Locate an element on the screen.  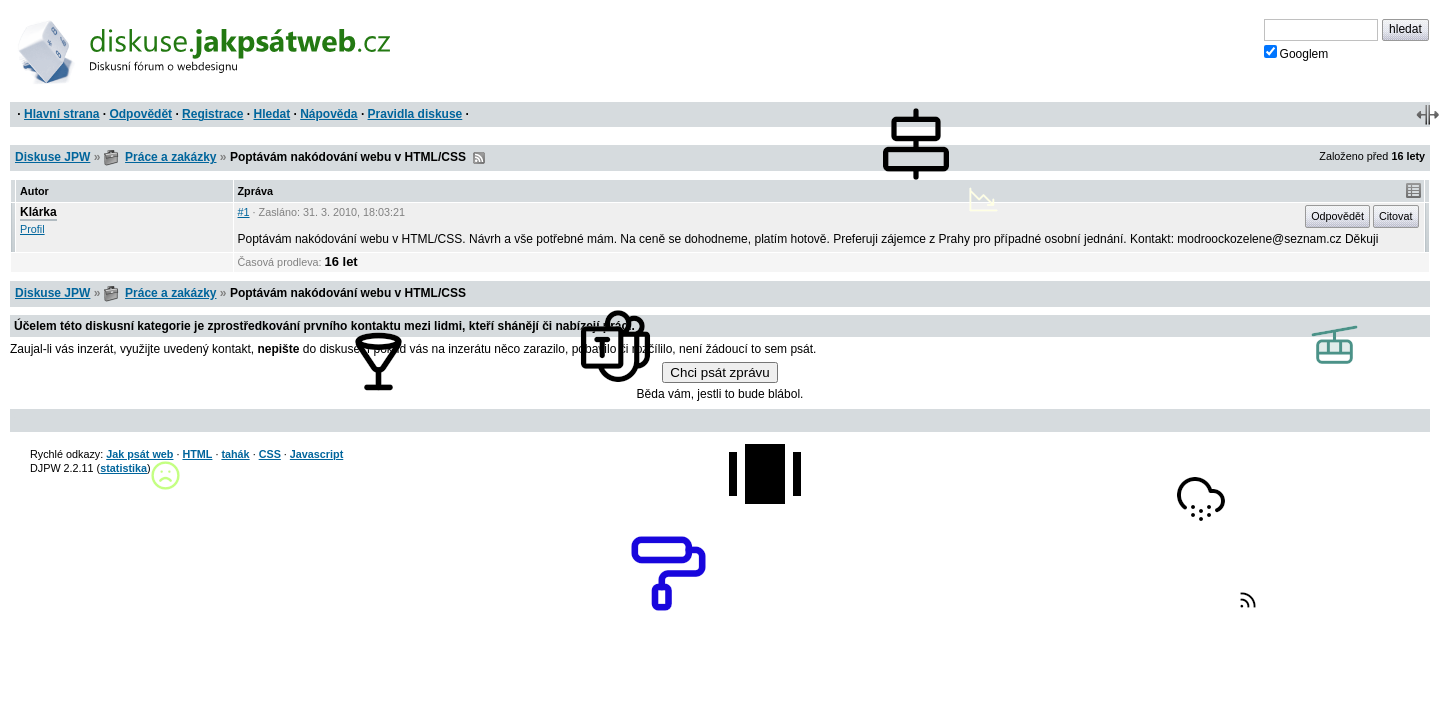
indicates snowy weather conditions is located at coordinates (1201, 499).